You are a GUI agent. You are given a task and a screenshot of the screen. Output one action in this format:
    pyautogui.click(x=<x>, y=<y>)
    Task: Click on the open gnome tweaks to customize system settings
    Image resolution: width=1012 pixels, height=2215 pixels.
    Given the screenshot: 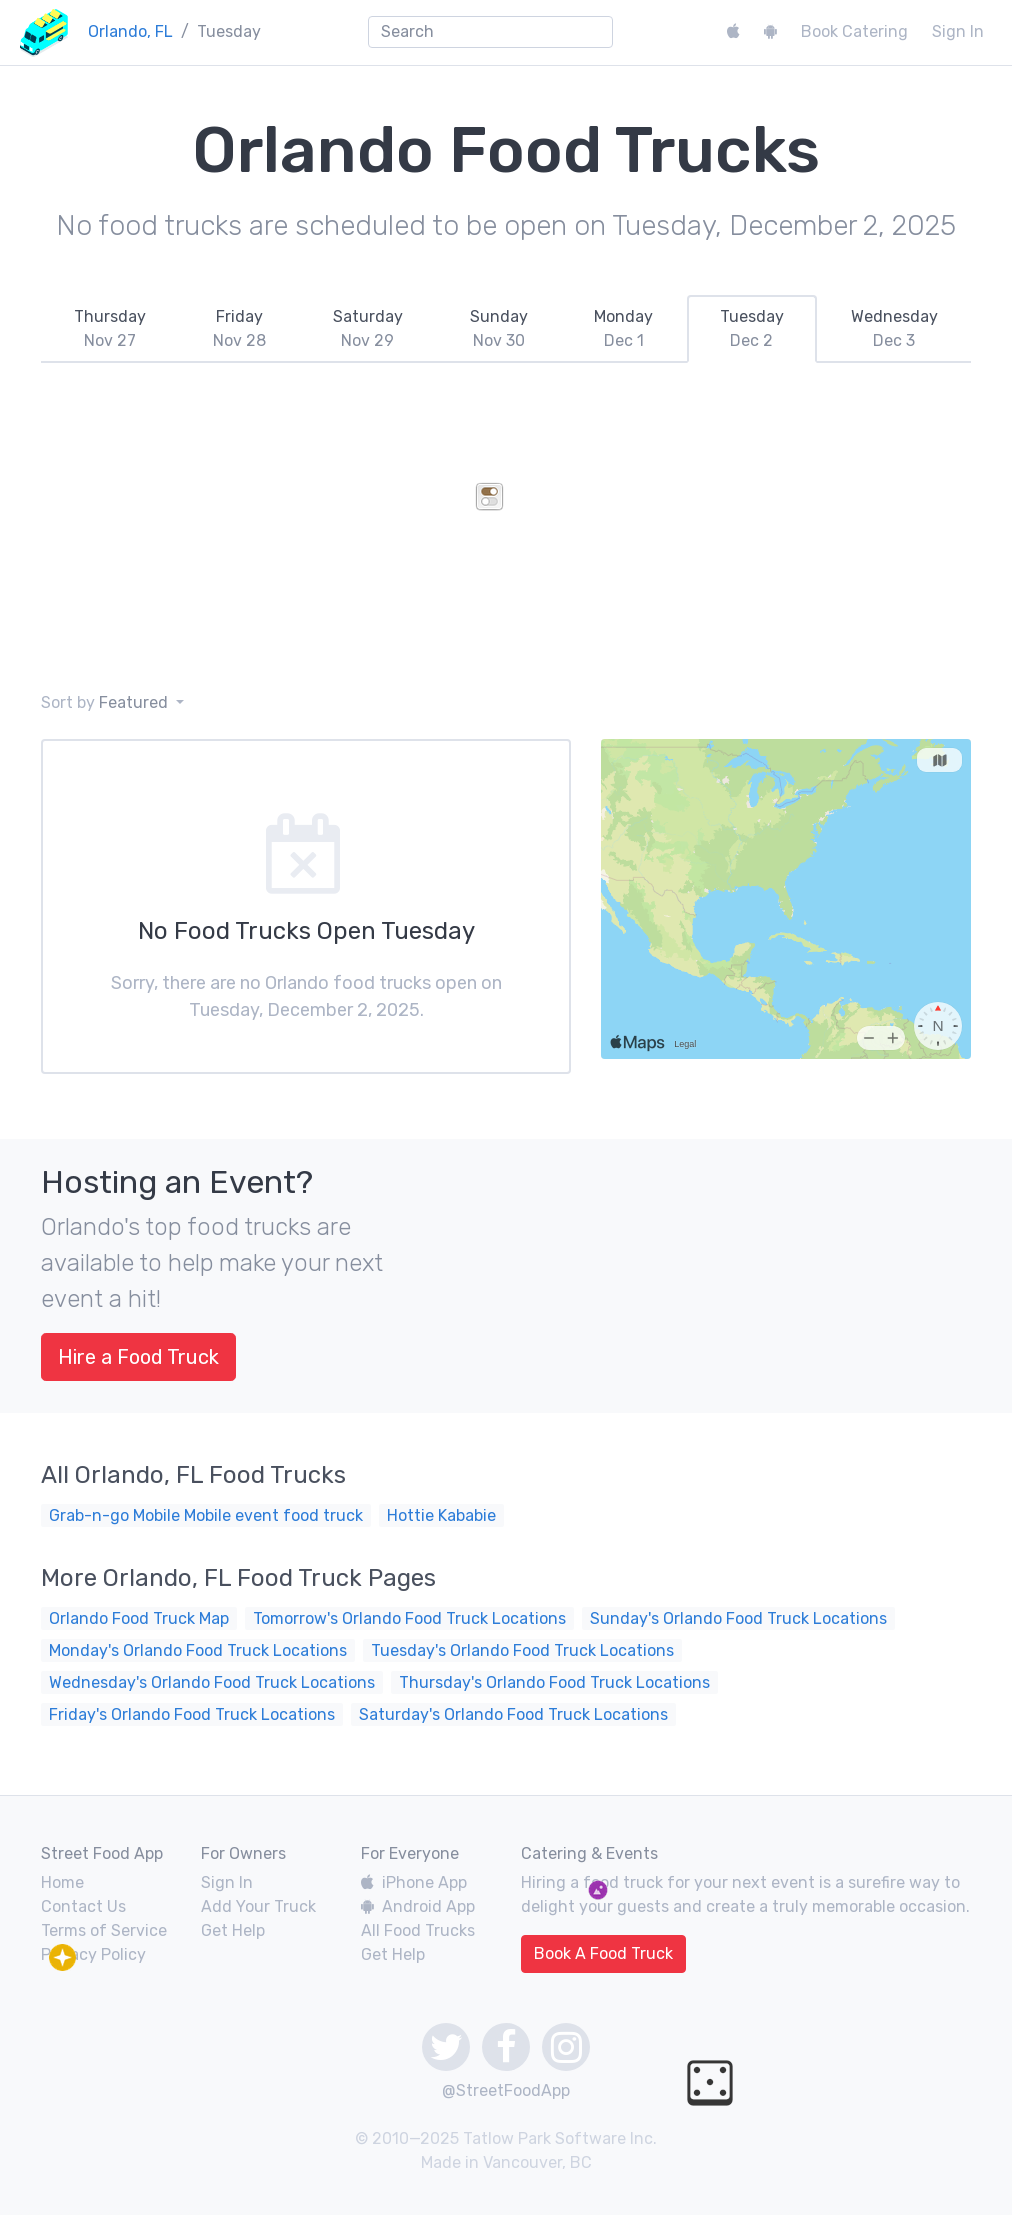 What is the action you would take?
    pyautogui.click(x=489, y=496)
    